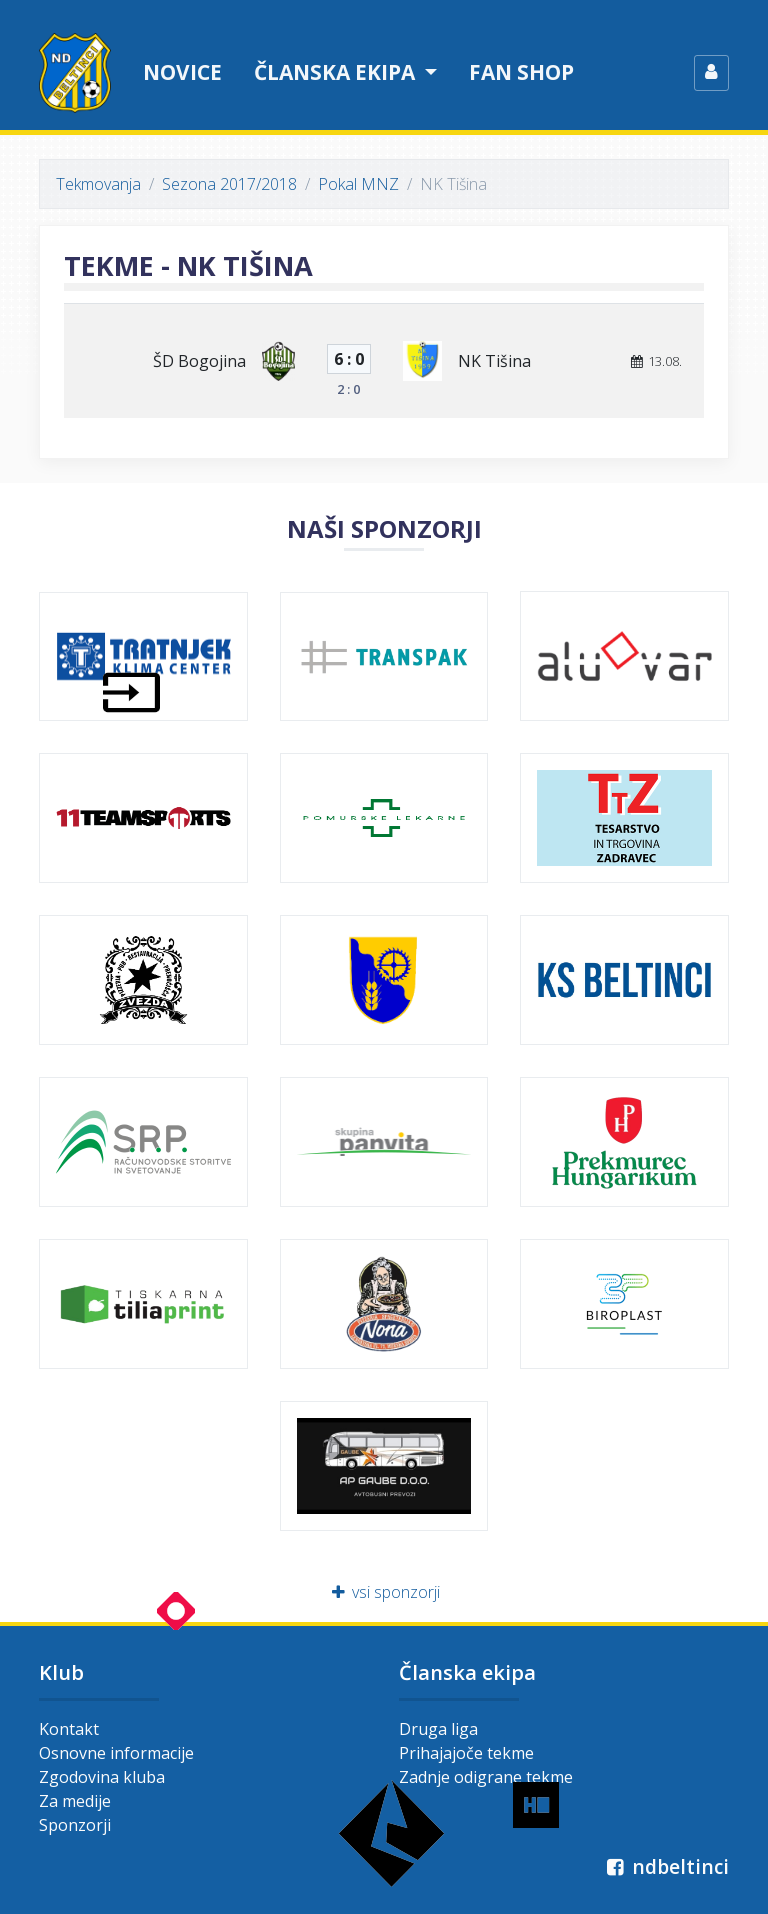  Describe the element at coordinates (131, 692) in the screenshot. I see `typer app logo` at that location.